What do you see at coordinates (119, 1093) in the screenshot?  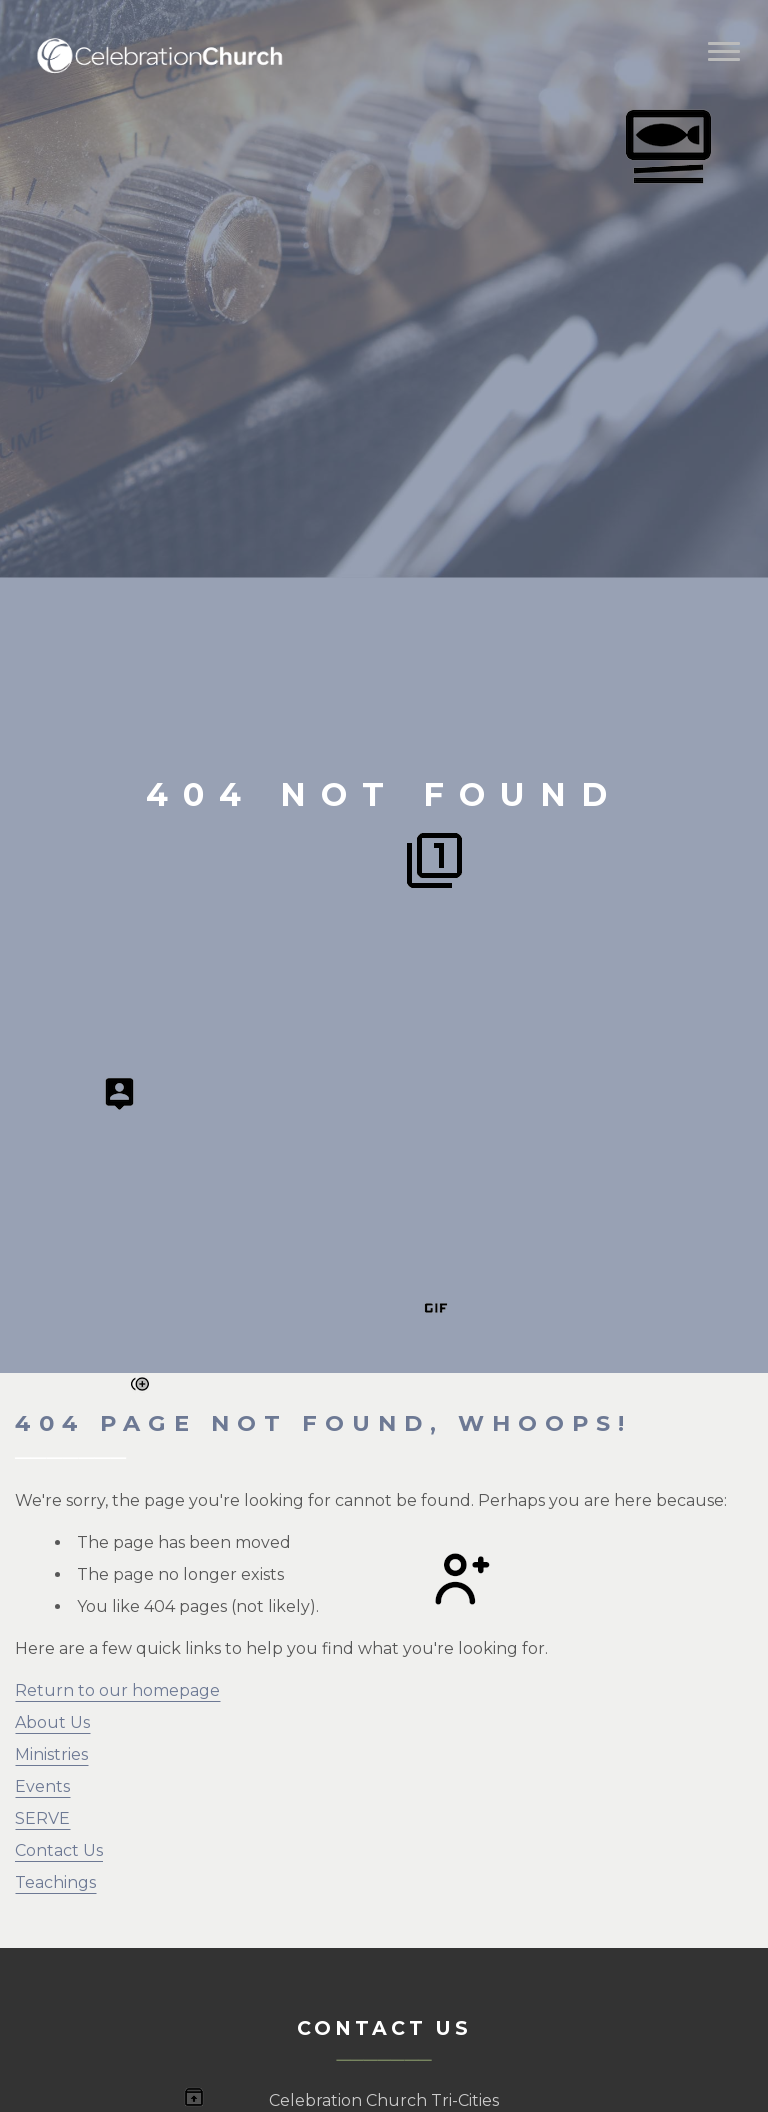 I see `view a person's location on the map` at bounding box center [119, 1093].